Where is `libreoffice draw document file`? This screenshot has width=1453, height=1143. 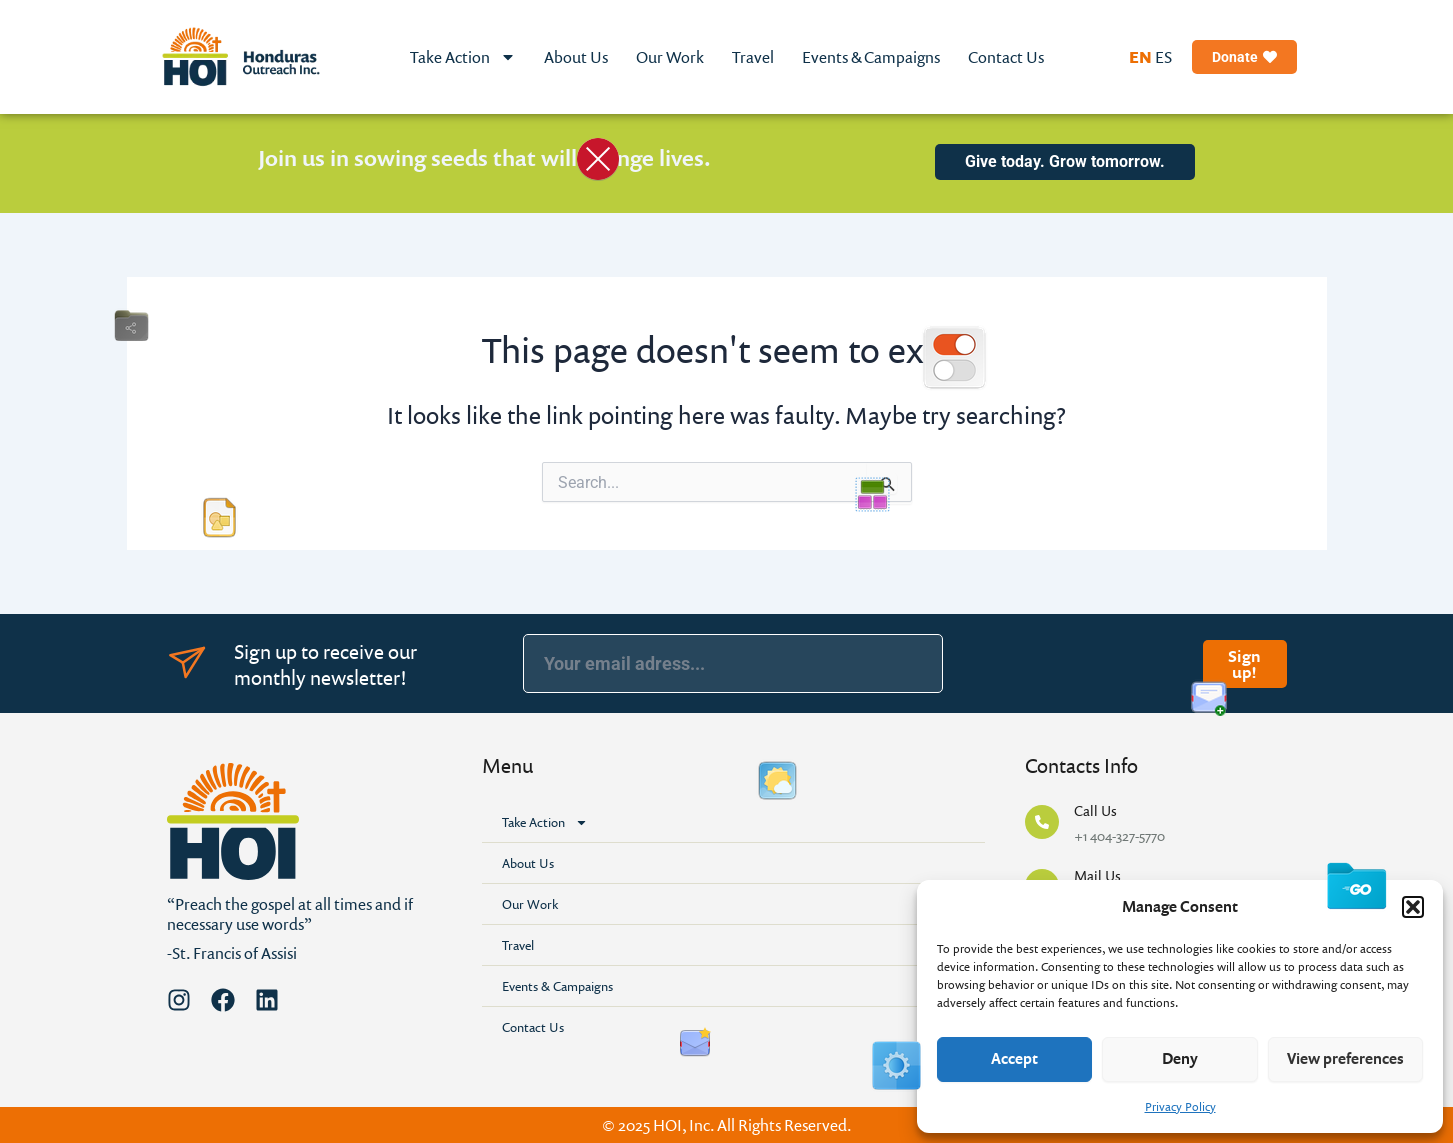 libreoffice draw document file is located at coordinates (219, 517).